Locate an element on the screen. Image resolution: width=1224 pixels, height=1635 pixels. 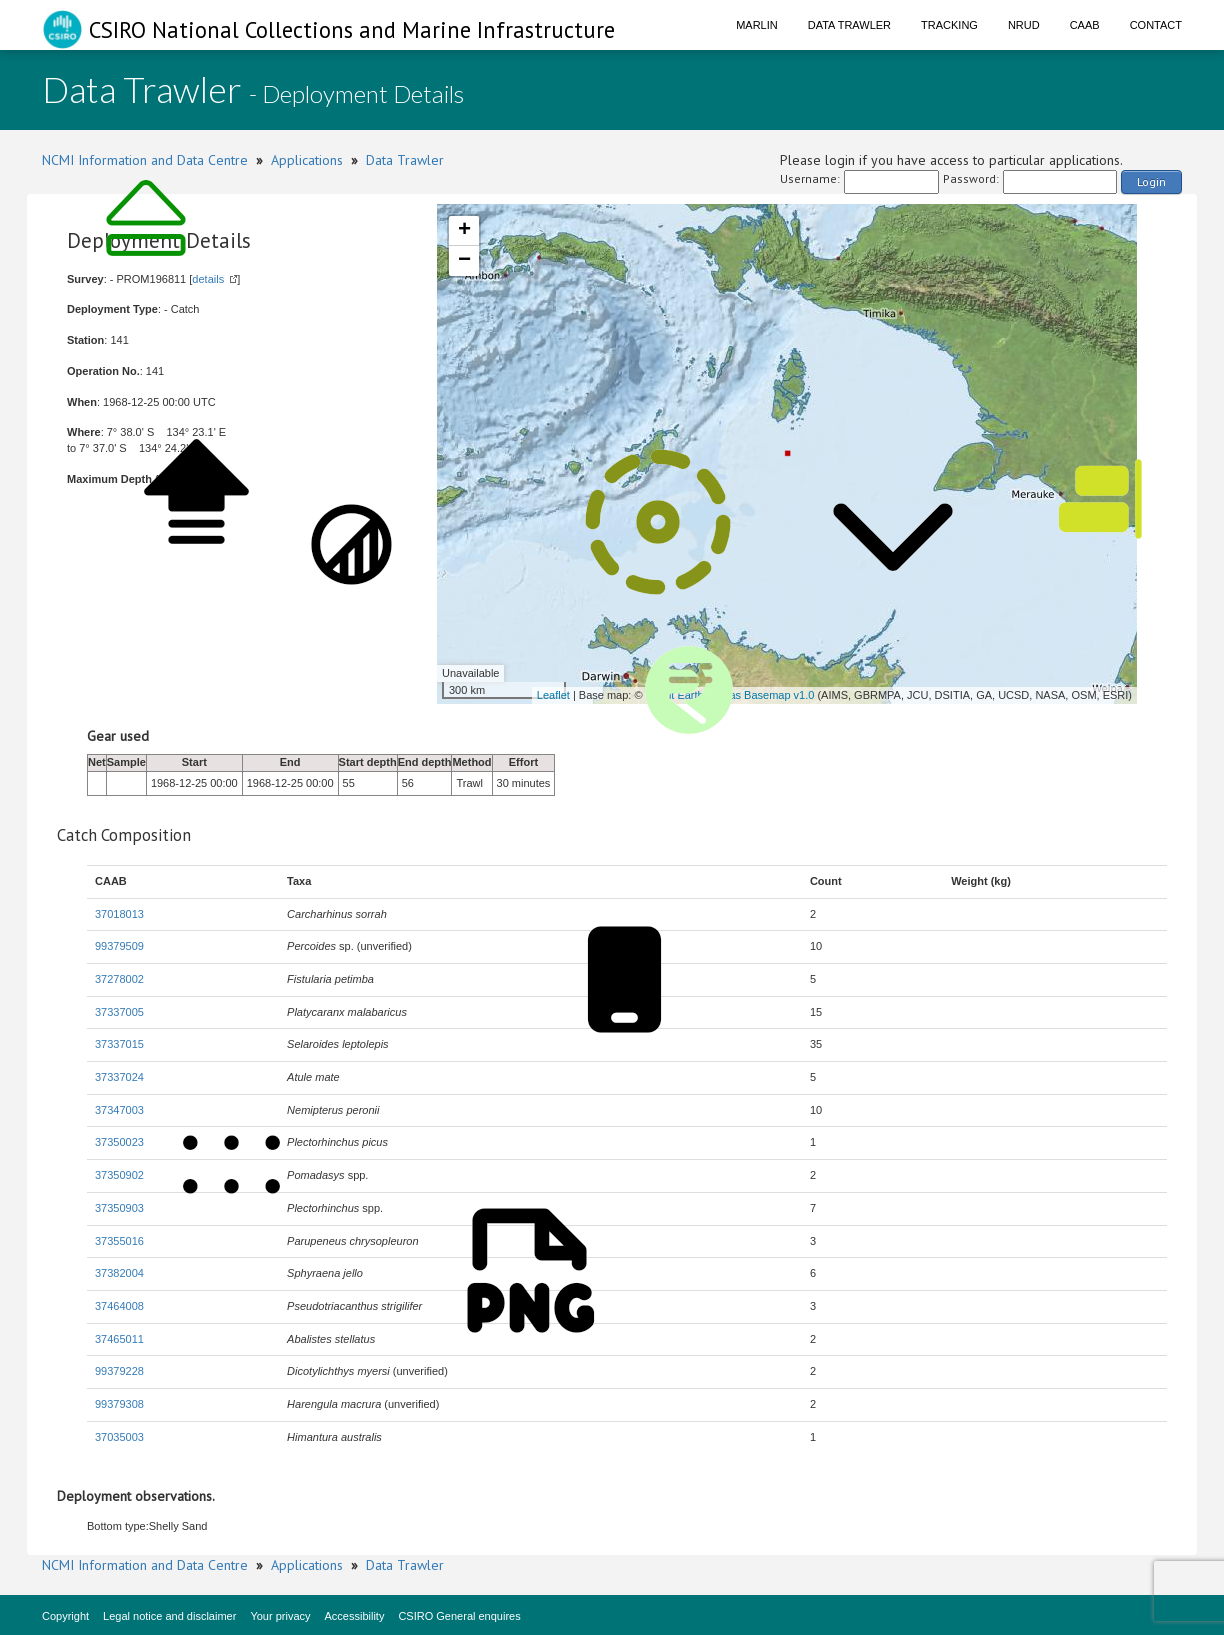
upload file or content is located at coordinates (196, 495).